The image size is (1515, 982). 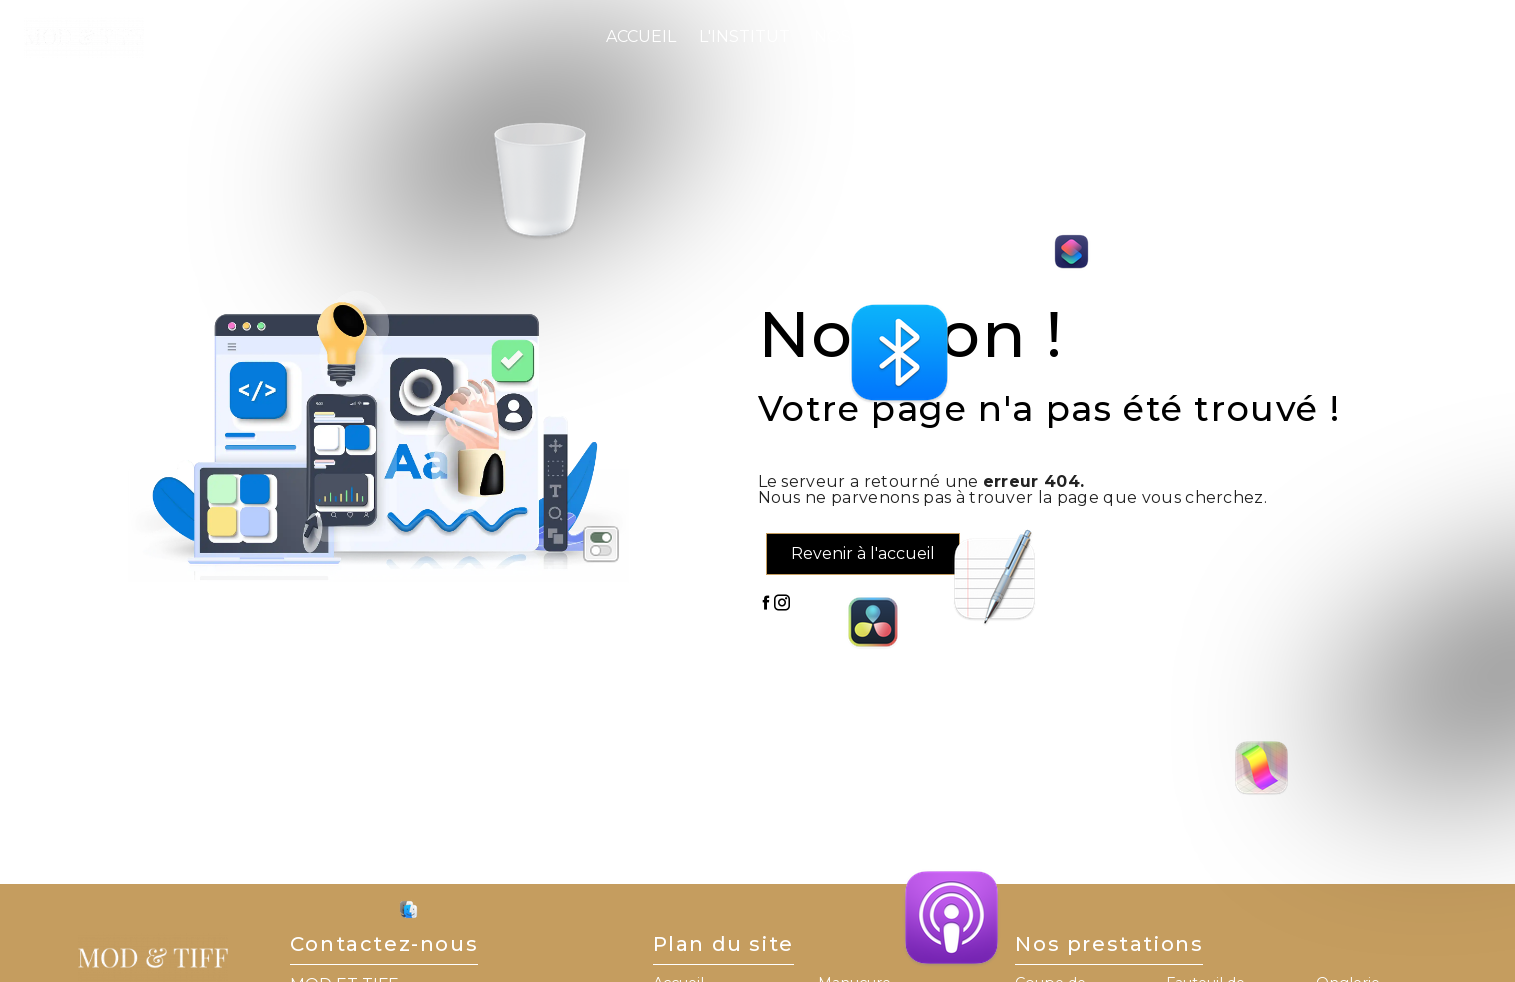 I want to click on open bluetooth file exchange app, so click(x=899, y=352).